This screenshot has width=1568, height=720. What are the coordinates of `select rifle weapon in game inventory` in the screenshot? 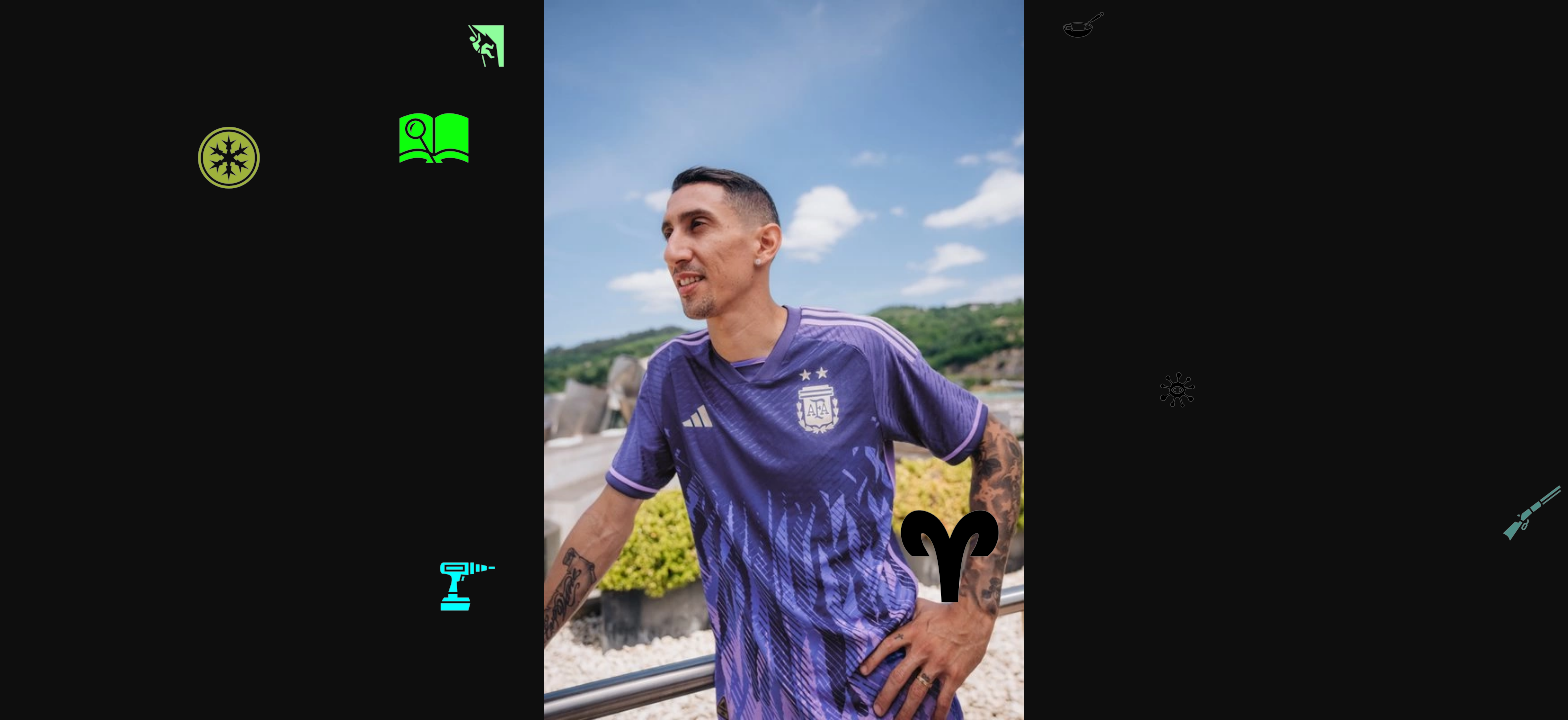 It's located at (1532, 513).